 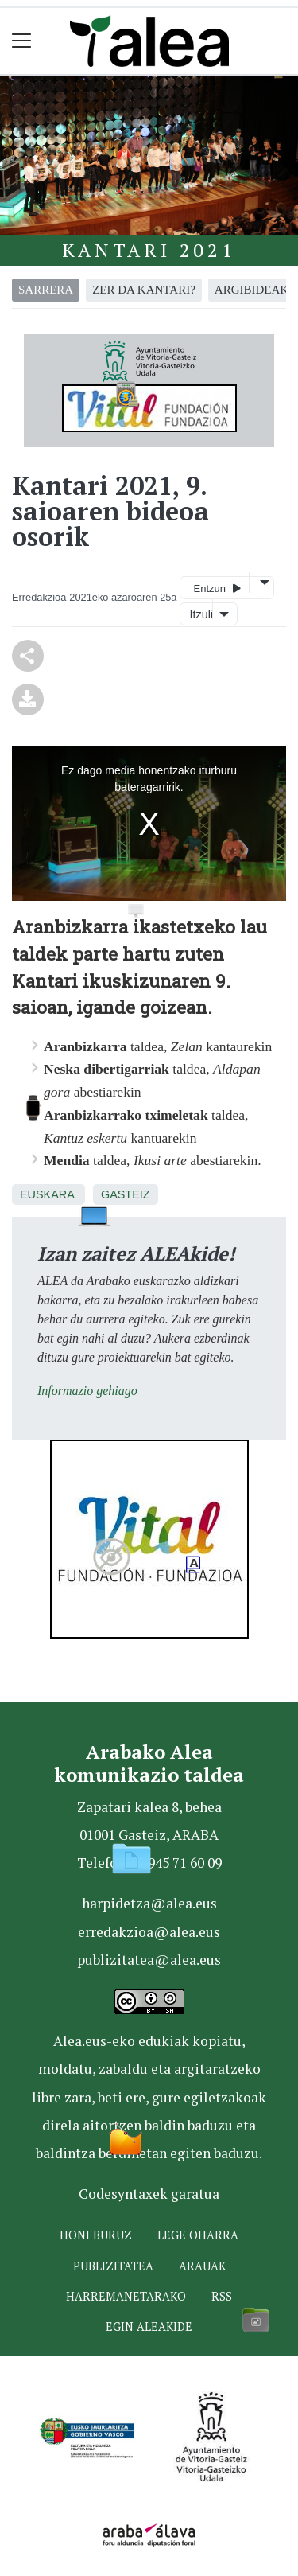 I want to click on access media library or asset collection, so click(x=126, y=2139).